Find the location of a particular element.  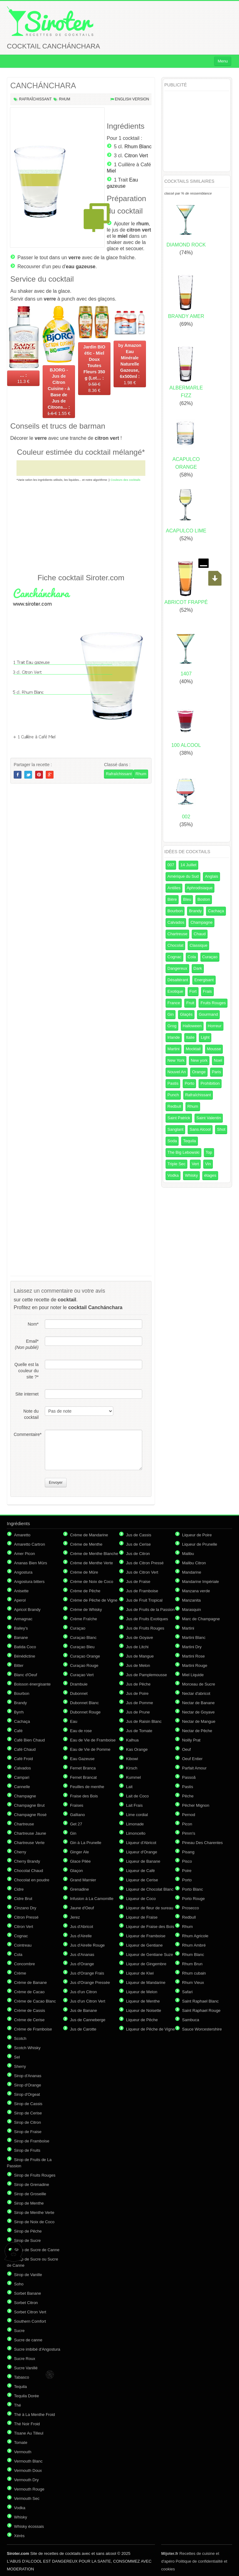

switch to bottom panel layout is located at coordinates (204, 563).